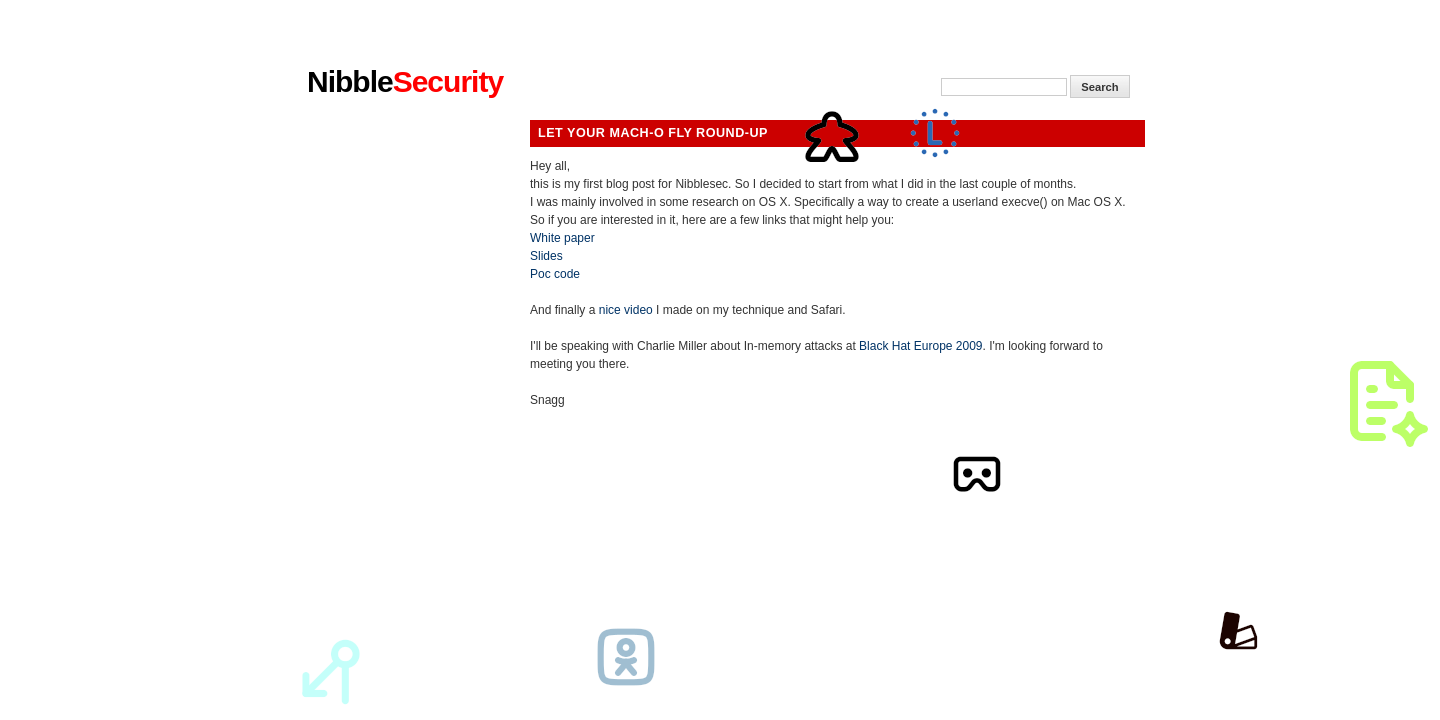 The width and height of the screenshot is (1440, 720). What do you see at coordinates (626, 657) in the screenshot?
I see `open ok.ru social network` at bounding box center [626, 657].